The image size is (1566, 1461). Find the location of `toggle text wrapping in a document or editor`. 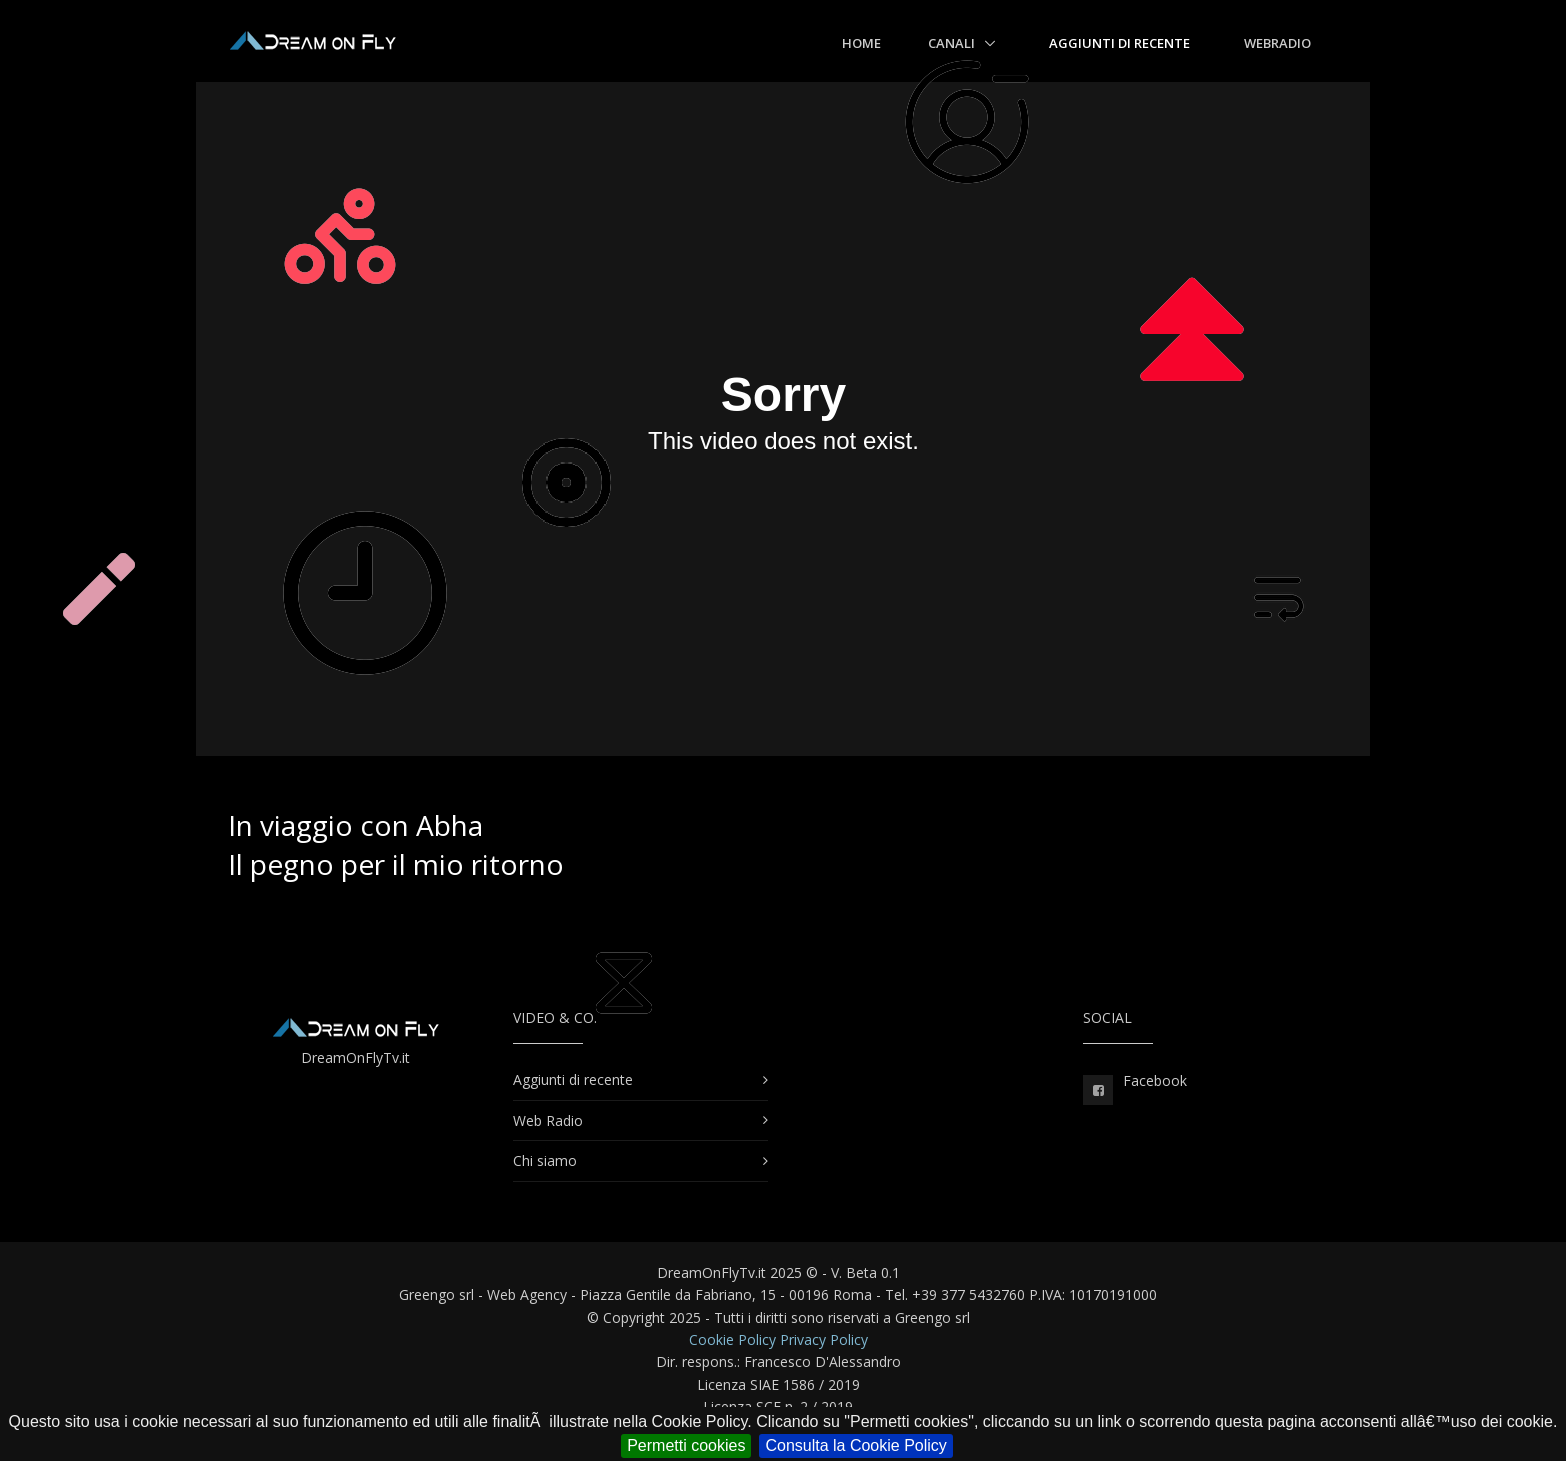

toggle text wrapping in a document or editor is located at coordinates (1277, 597).